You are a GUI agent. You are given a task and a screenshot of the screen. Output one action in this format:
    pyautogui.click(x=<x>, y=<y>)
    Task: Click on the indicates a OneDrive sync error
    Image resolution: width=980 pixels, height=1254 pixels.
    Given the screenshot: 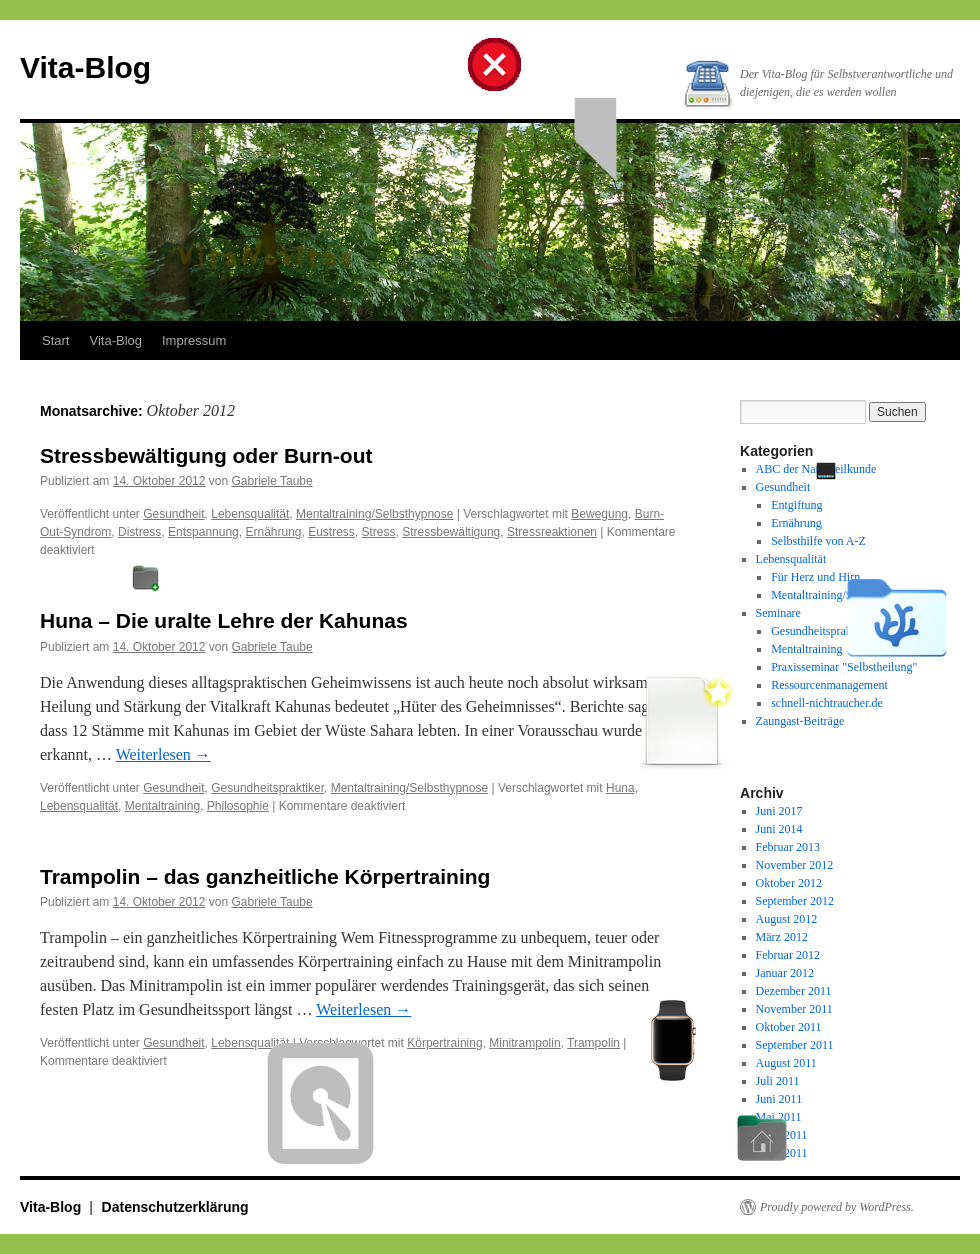 What is the action you would take?
    pyautogui.click(x=494, y=64)
    